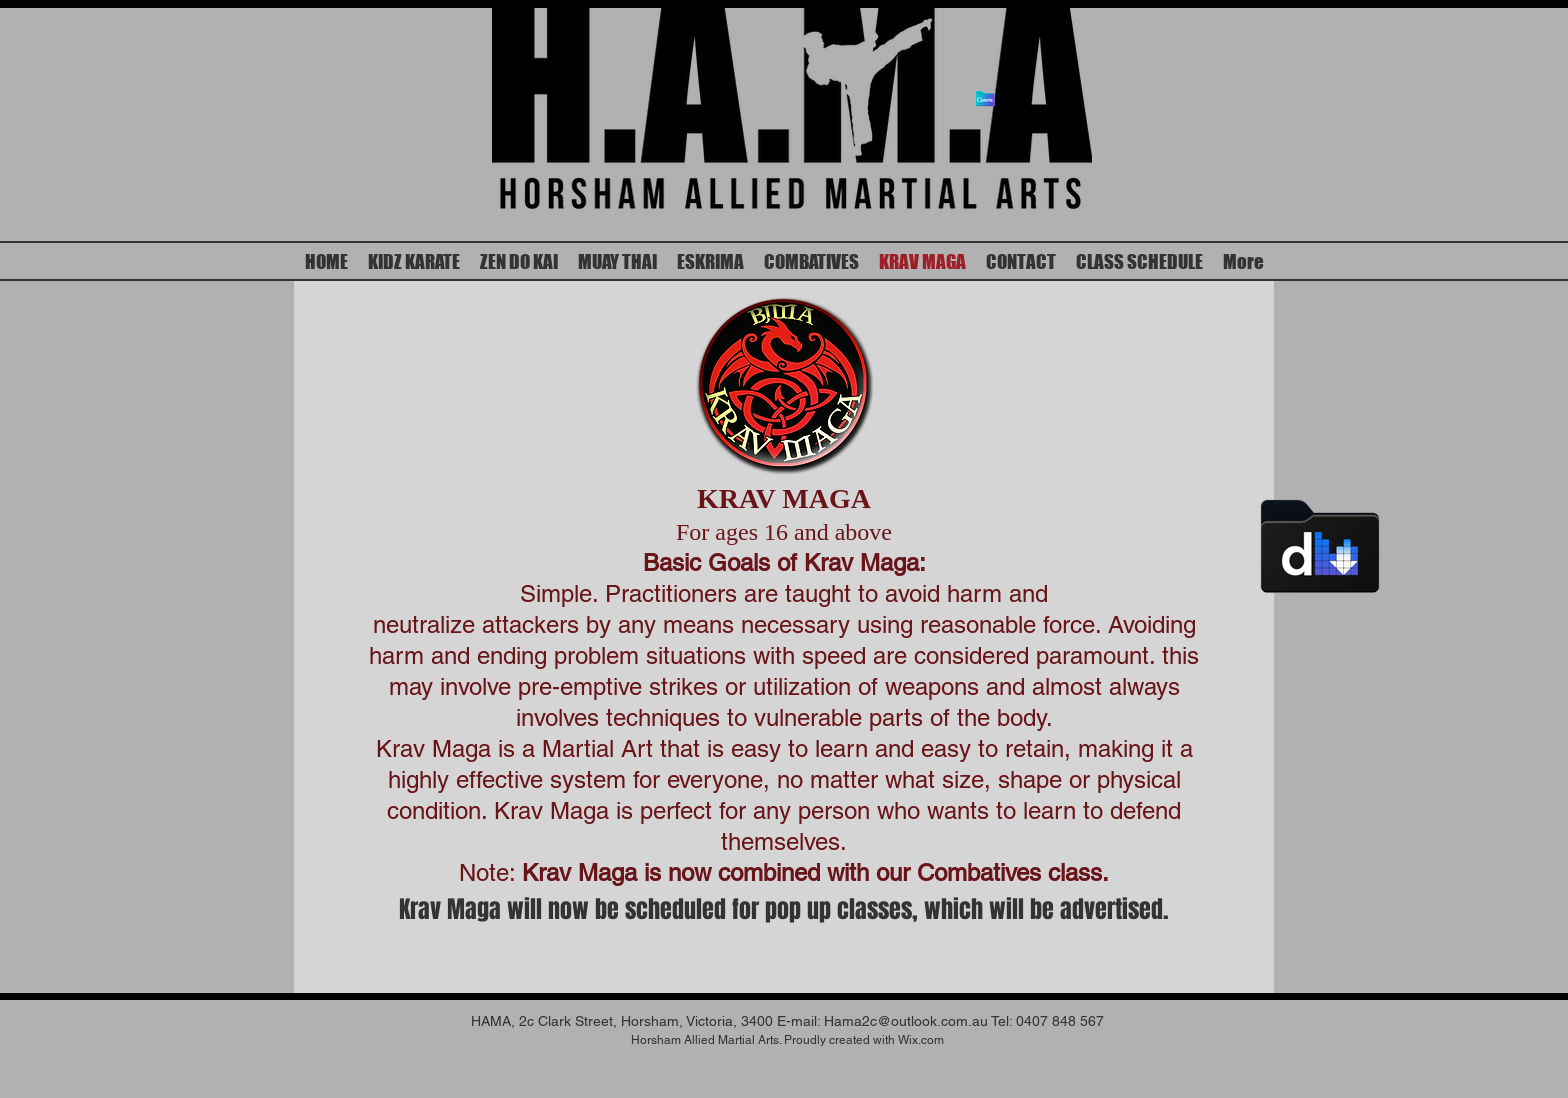 Image resolution: width=1568 pixels, height=1098 pixels. What do you see at coordinates (985, 99) in the screenshot?
I see `open folder containing Canva project files` at bounding box center [985, 99].